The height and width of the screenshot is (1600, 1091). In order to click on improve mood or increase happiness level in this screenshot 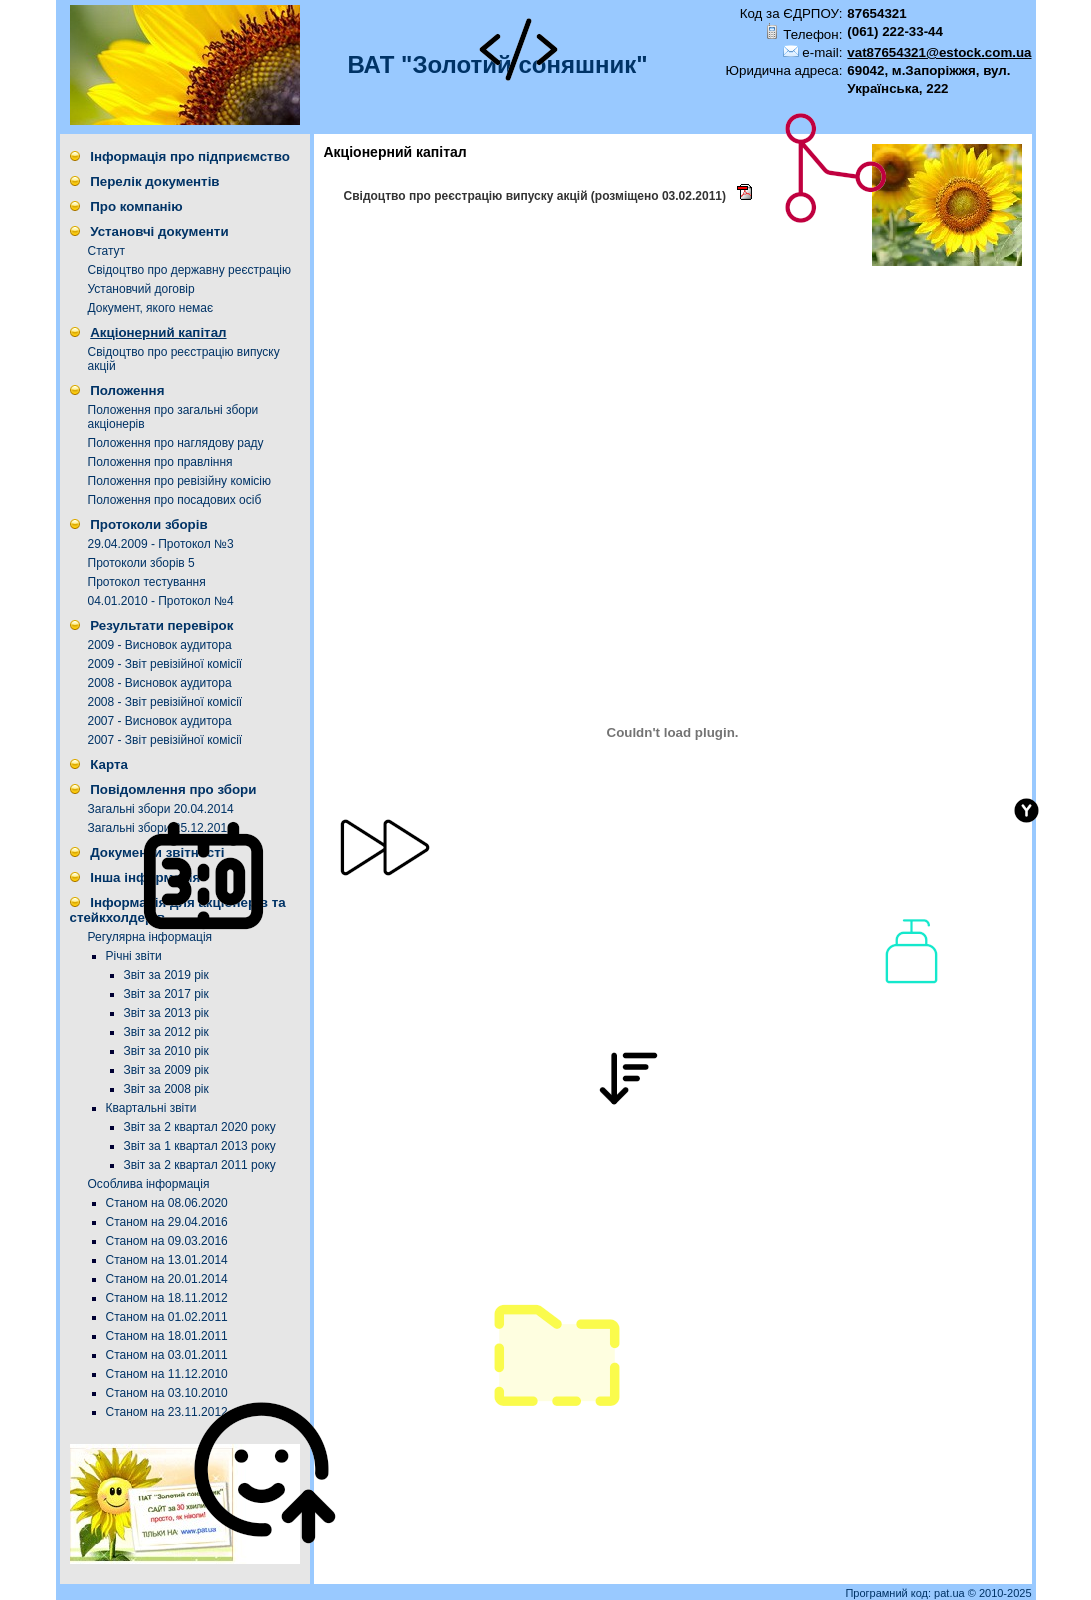, I will do `click(261, 1469)`.